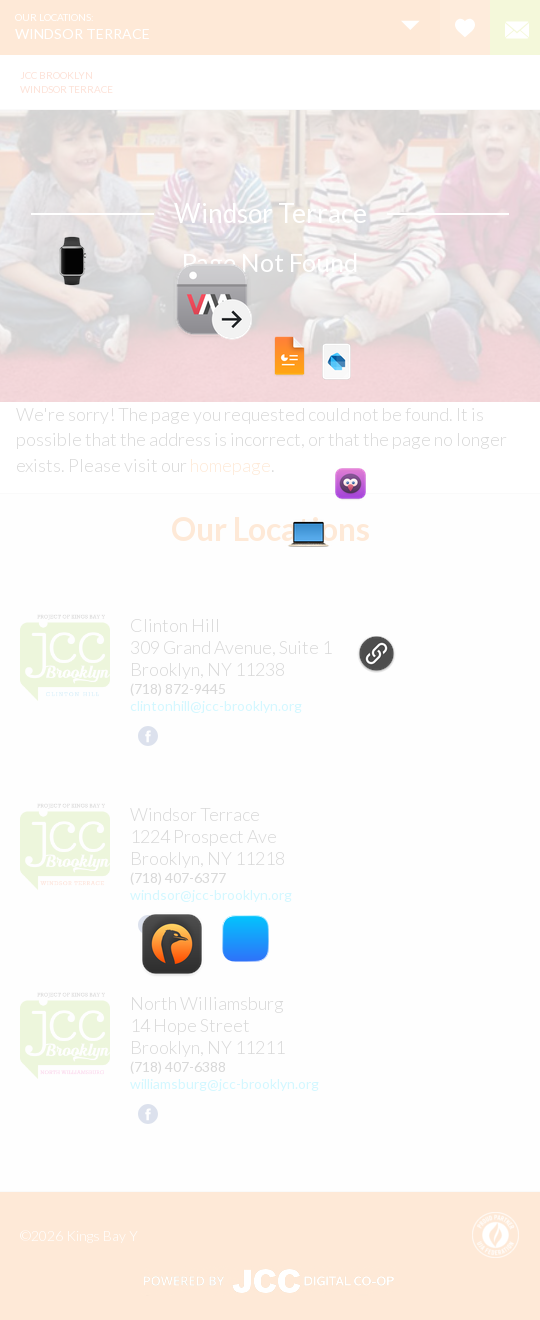 The height and width of the screenshot is (1320, 540). Describe the element at coordinates (172, 944) in the screenshot. I see `launch qemu virtual machine emulator` at that location.